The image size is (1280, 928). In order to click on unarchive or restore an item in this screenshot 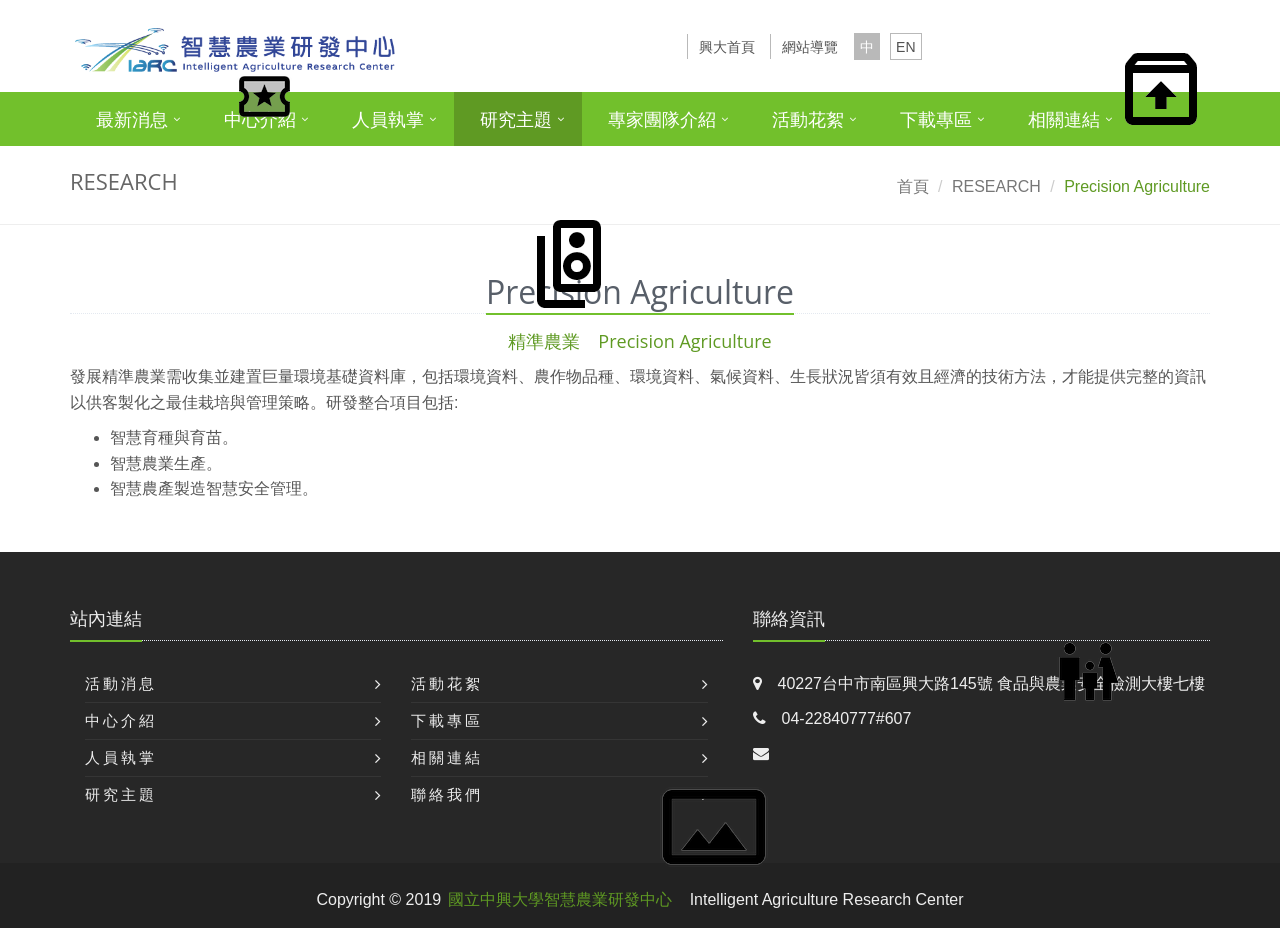, I will do `click(1161, 89)`.